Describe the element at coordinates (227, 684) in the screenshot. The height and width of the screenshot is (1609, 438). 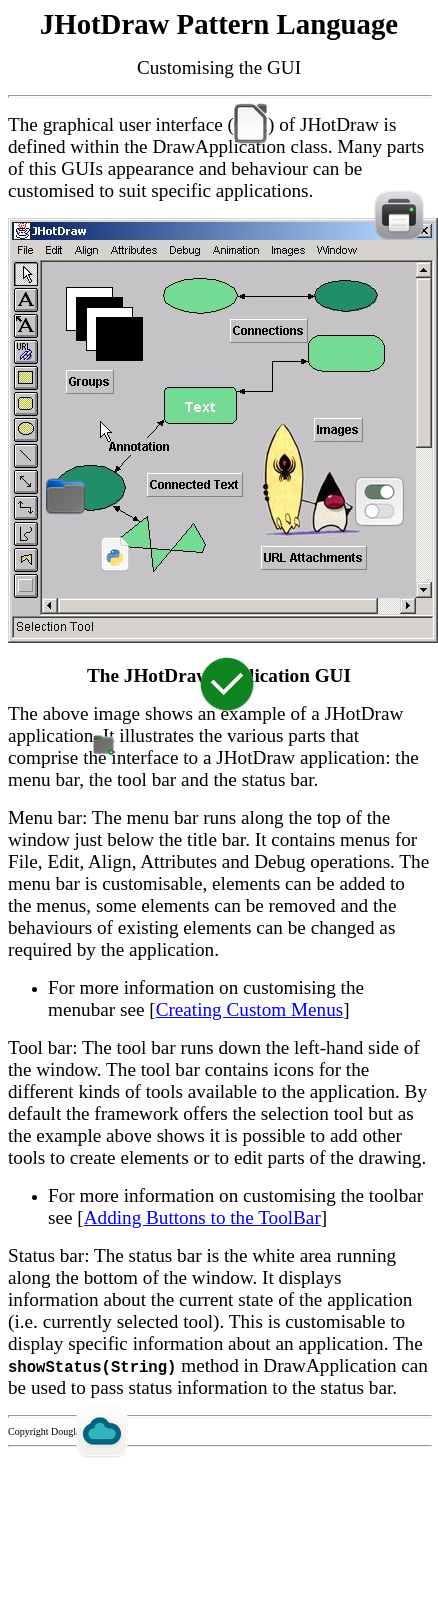
I see `indicates file has been successfully synced and shared` at that location.